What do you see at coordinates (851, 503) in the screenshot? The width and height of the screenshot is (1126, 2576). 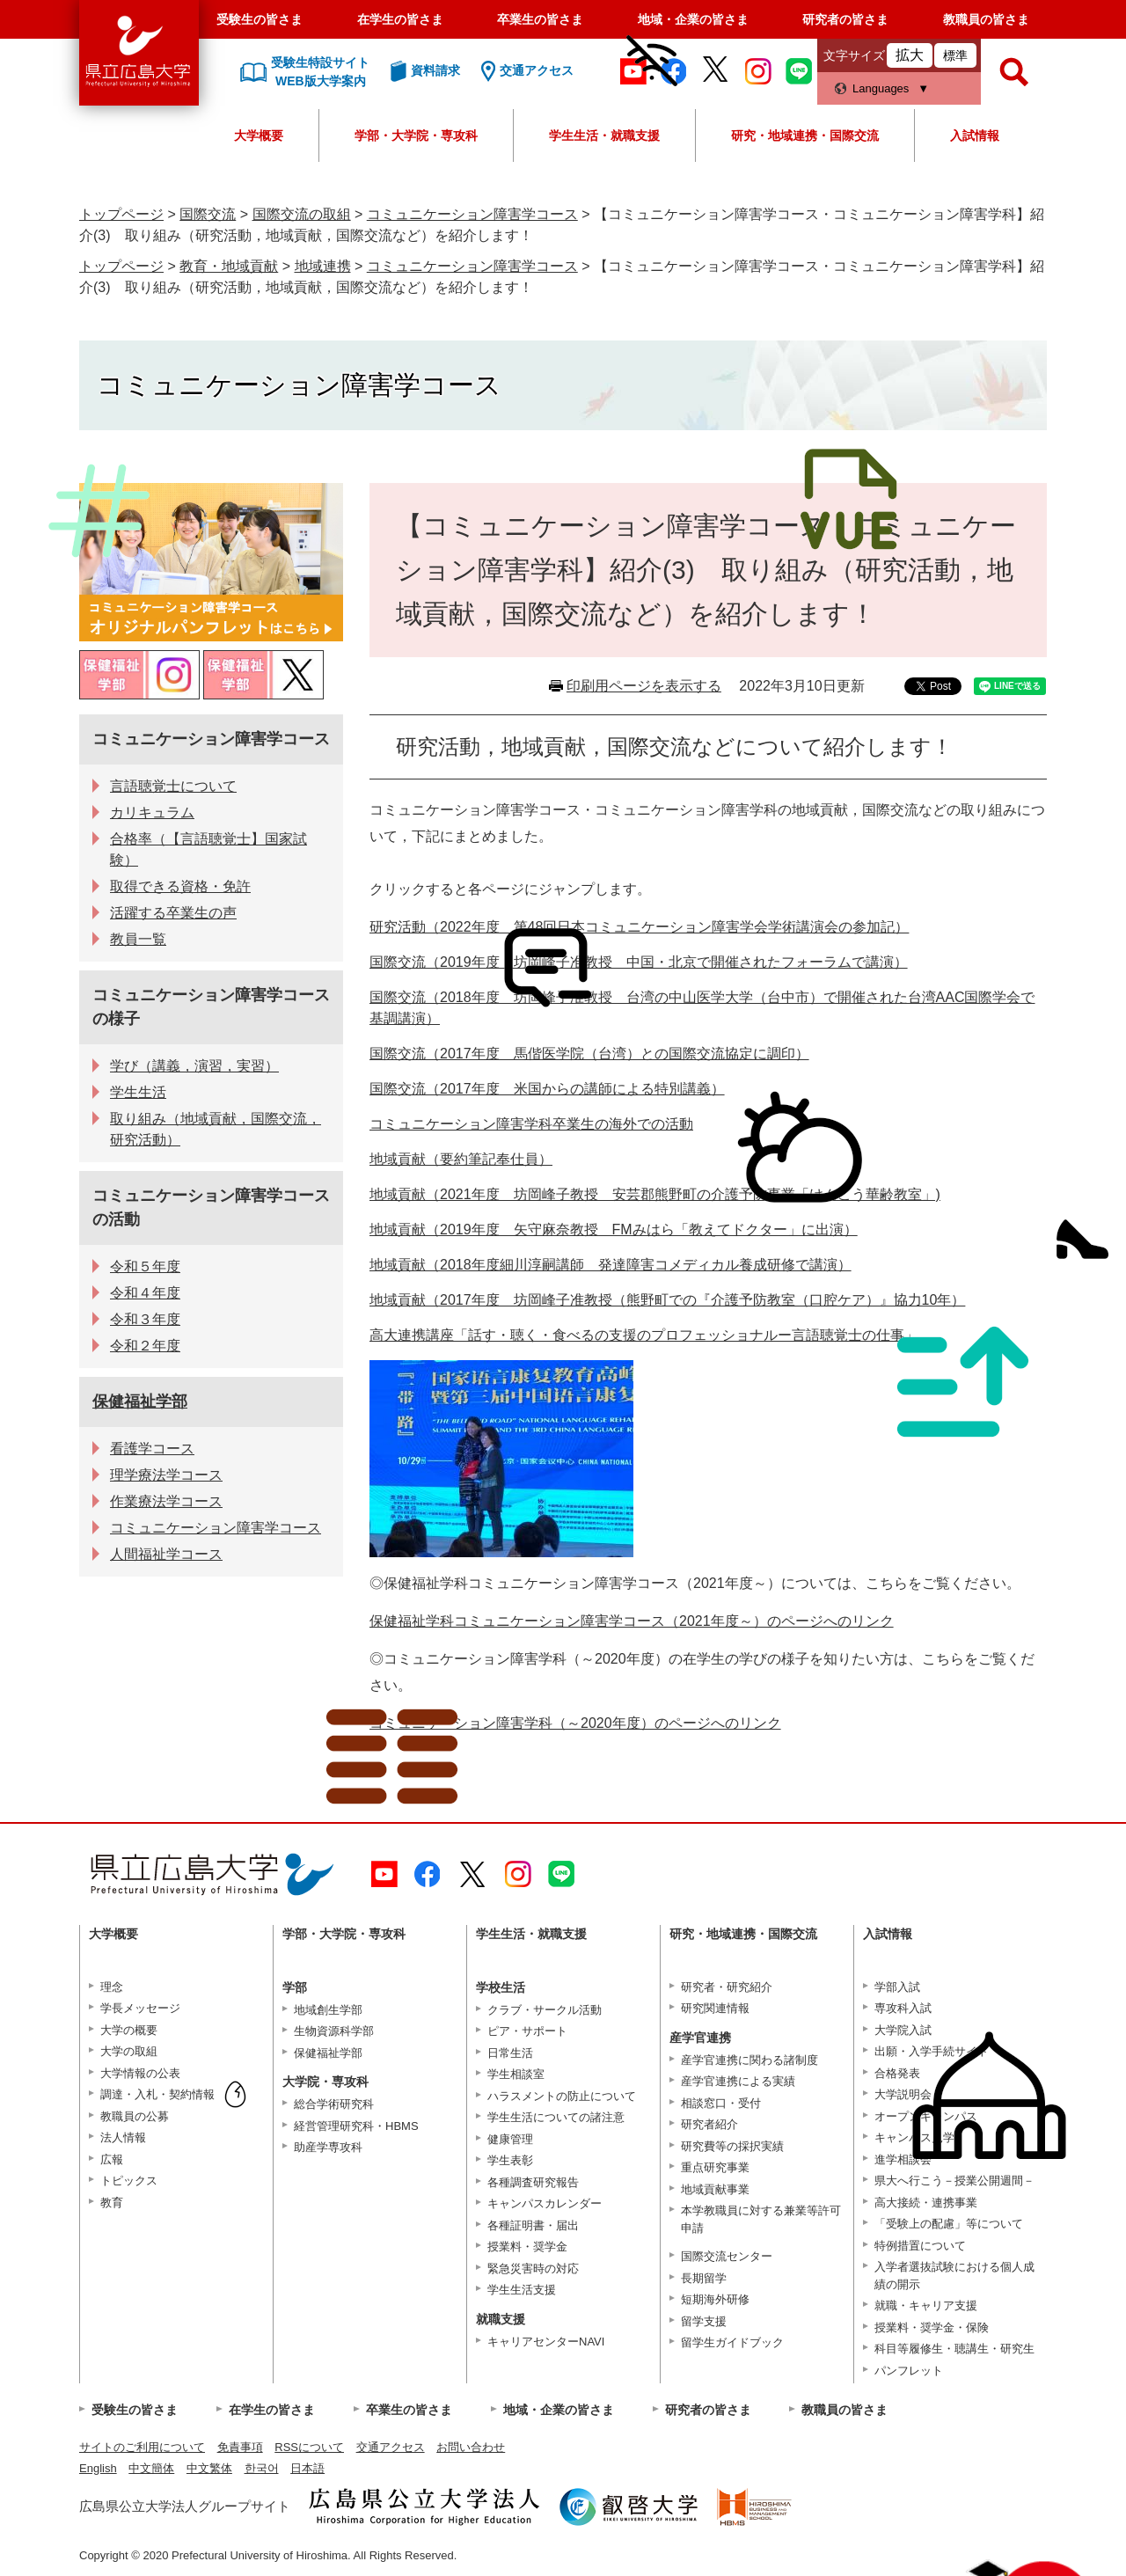 I see `vue.js component or project file` at bounding box center [851, 503].